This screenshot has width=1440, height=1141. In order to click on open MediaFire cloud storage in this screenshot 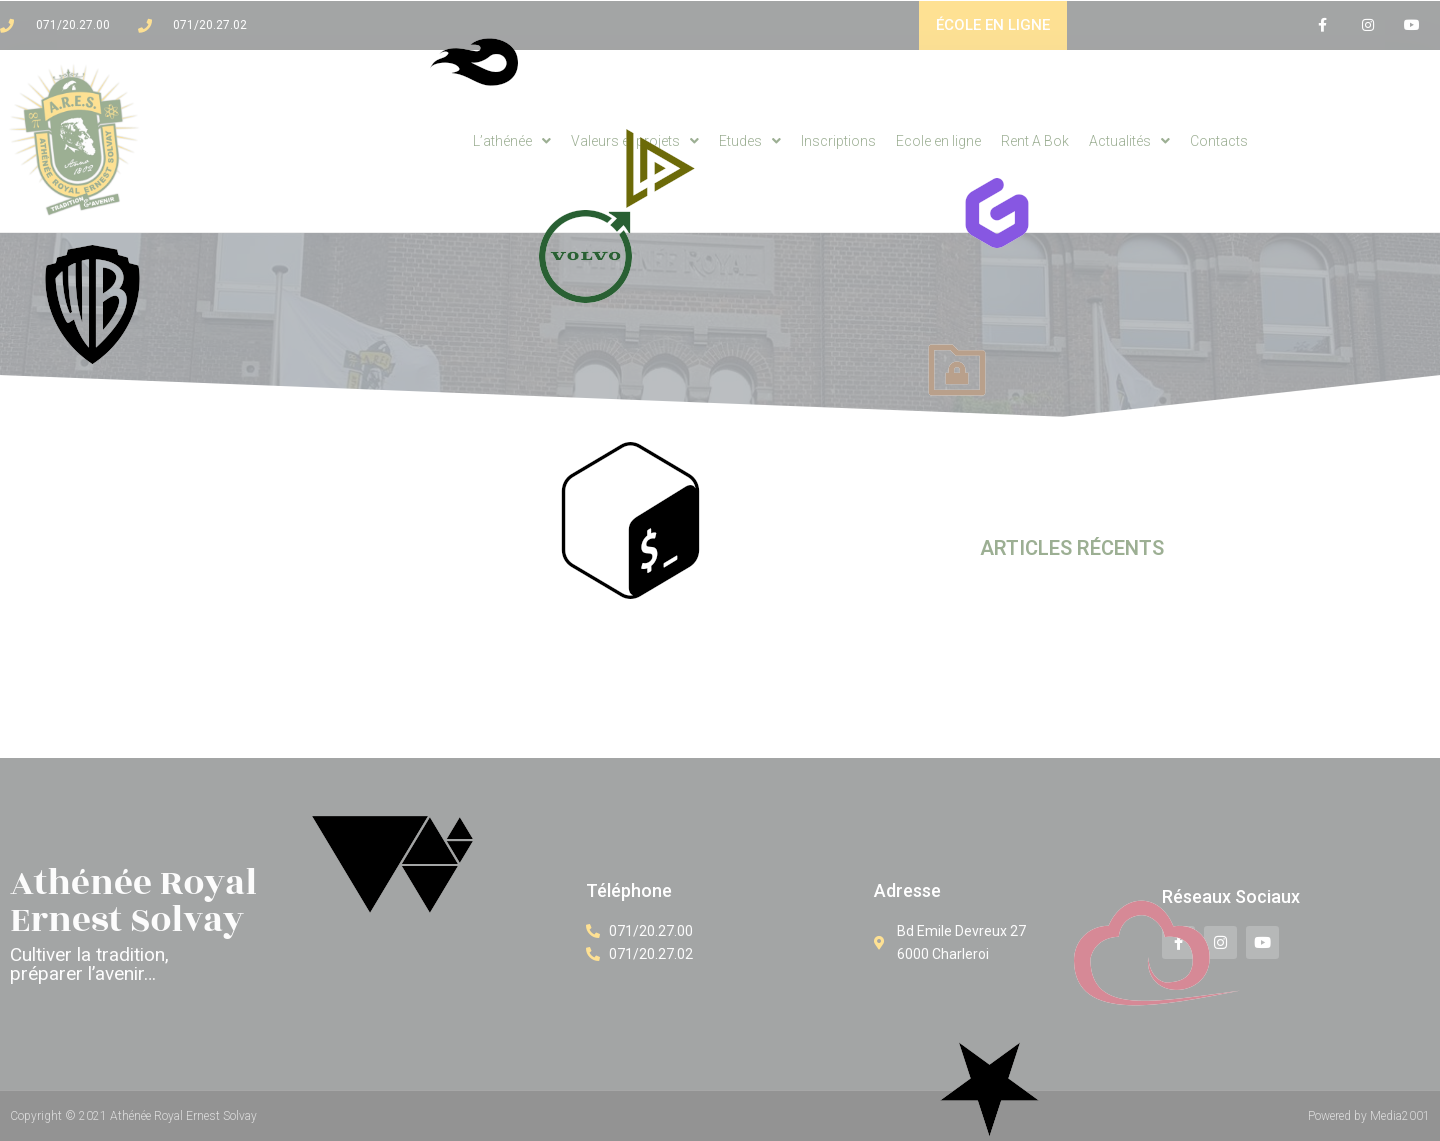, I will do `click(474, 62)`.